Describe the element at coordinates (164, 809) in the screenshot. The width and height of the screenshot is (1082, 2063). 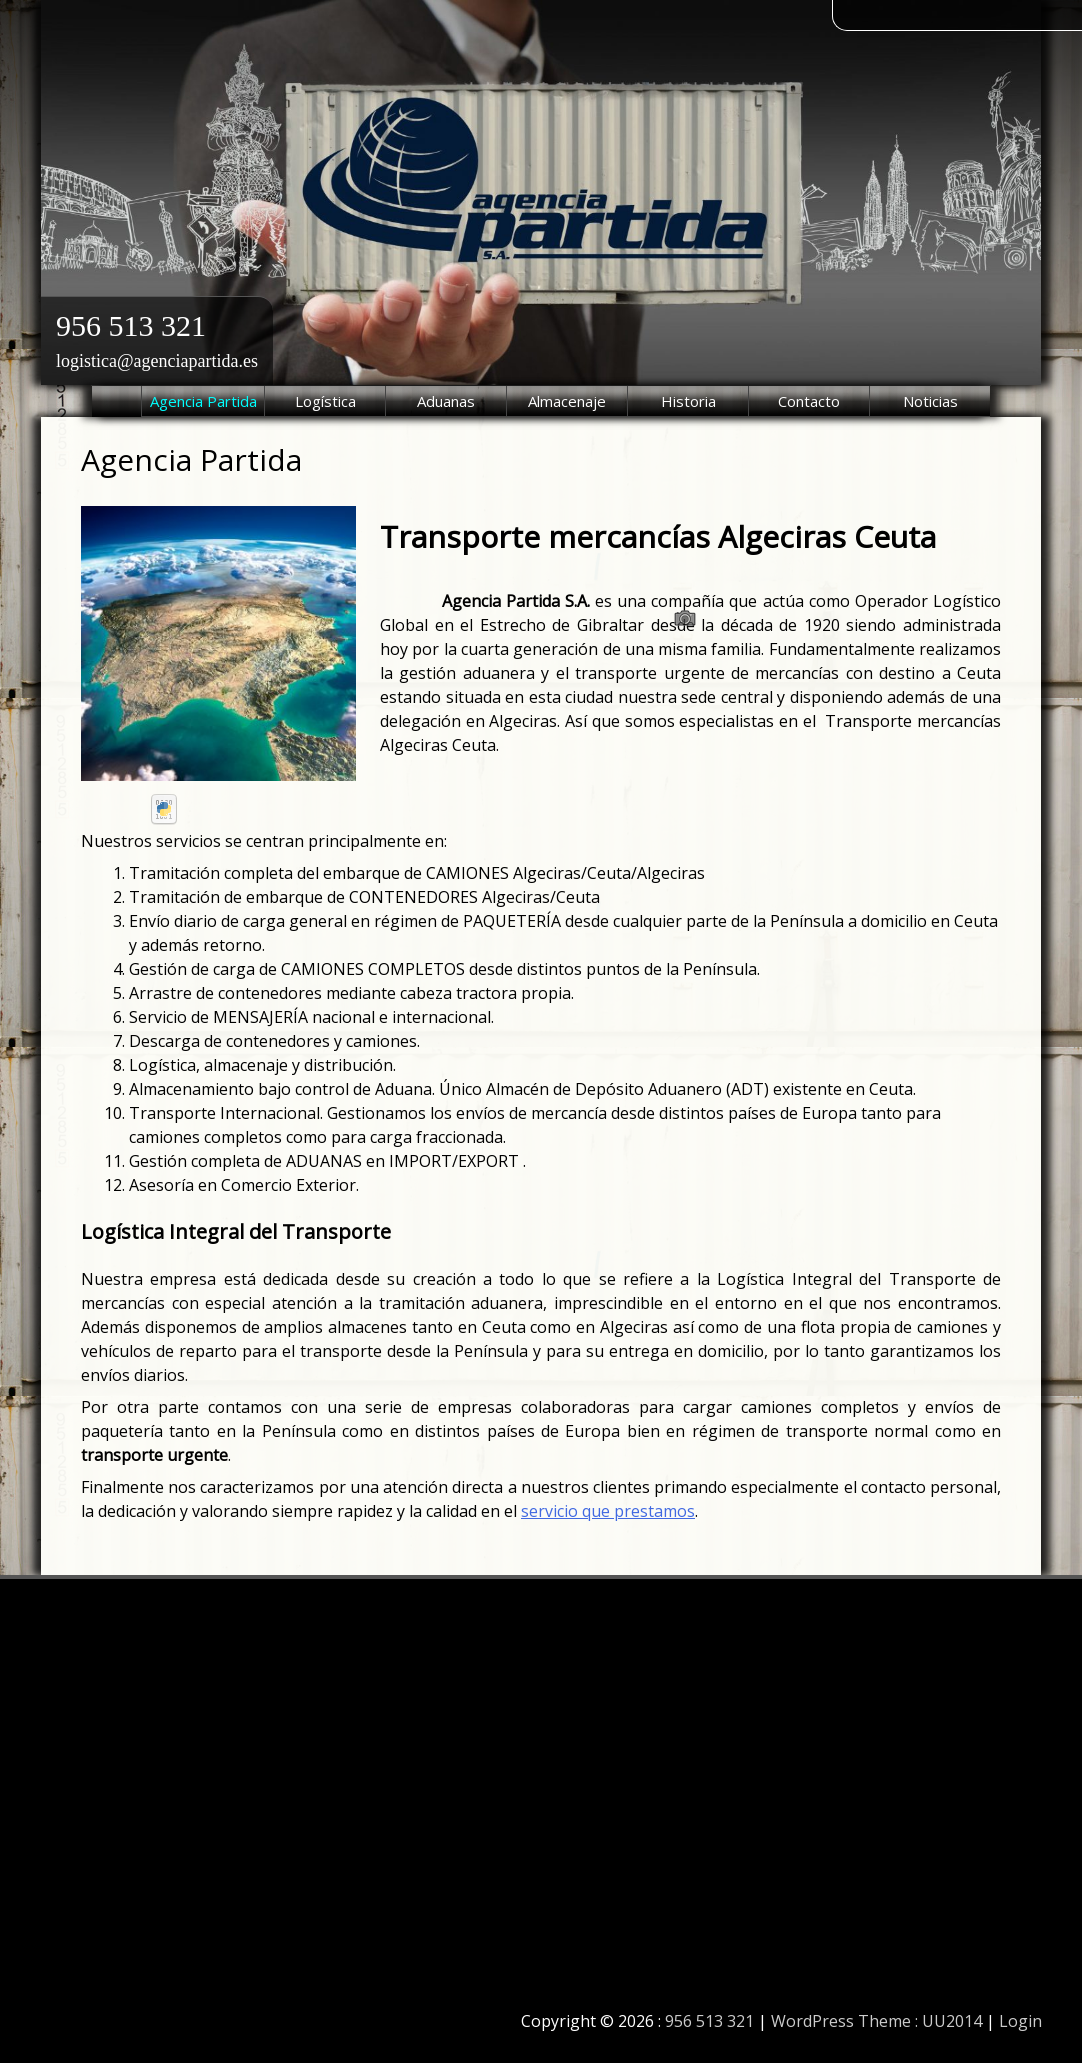
I see `python bytecode file (.pyc)` at that location.